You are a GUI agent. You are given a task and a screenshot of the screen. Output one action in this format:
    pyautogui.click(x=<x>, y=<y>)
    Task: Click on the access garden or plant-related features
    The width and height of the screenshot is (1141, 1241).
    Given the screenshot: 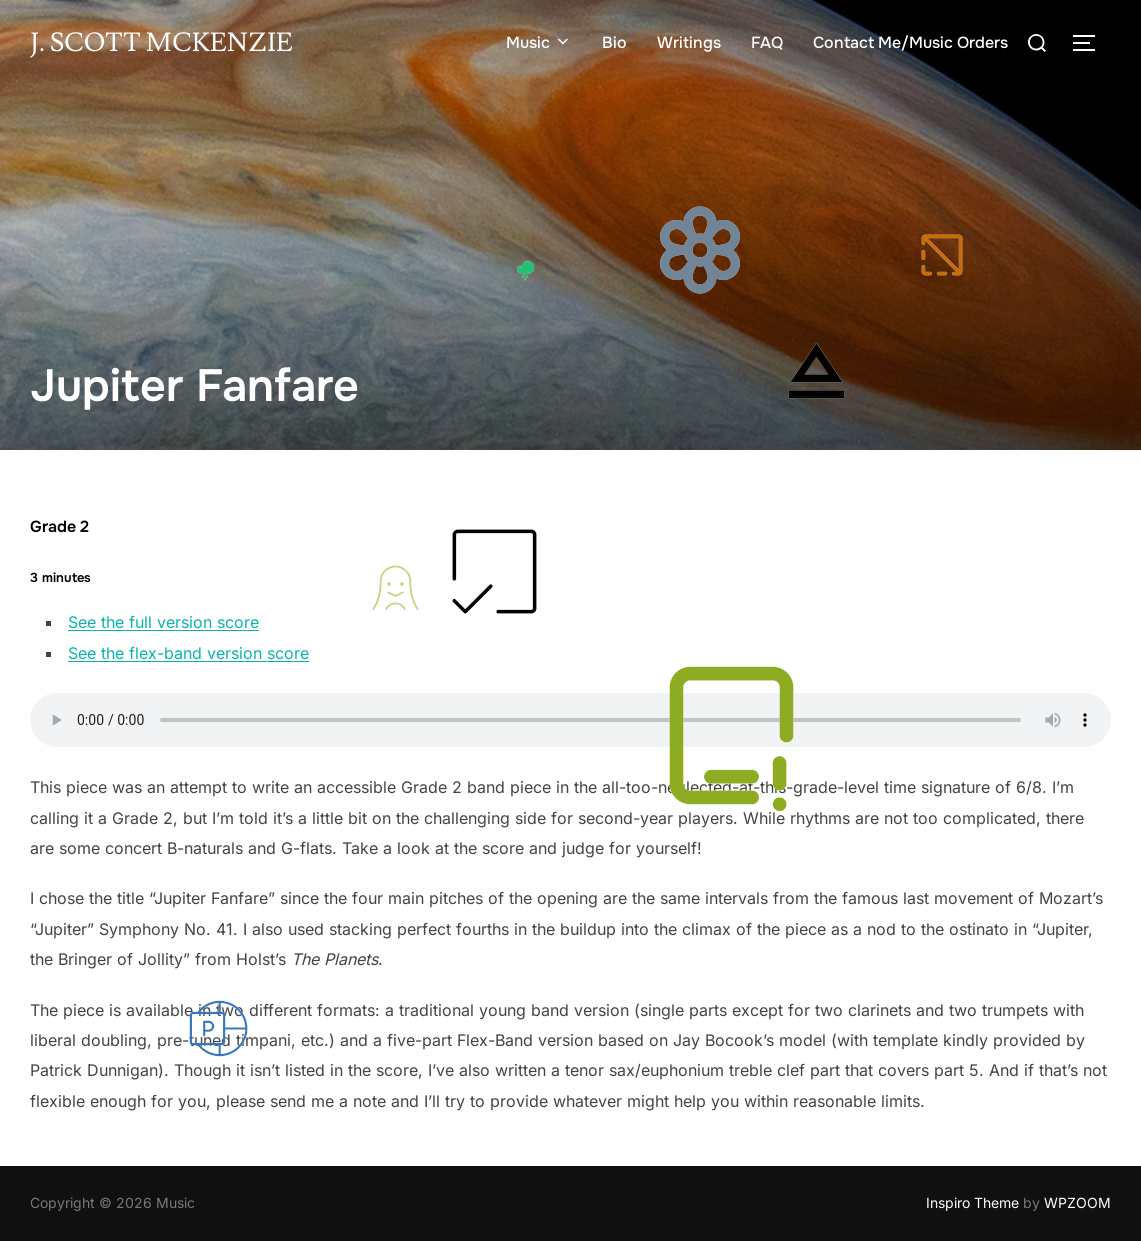 What is the action you would take?
    pyautogui.click(x=700, y=250)
    